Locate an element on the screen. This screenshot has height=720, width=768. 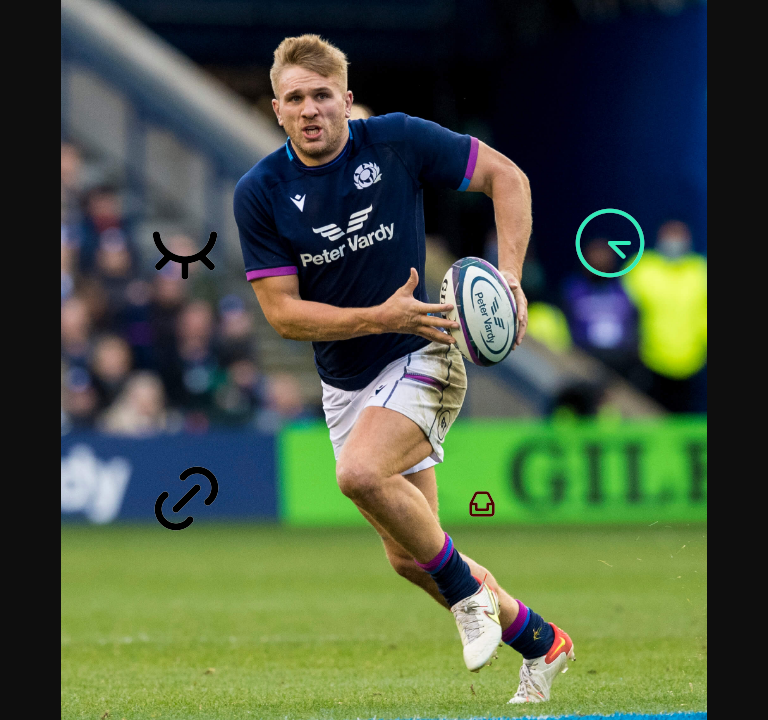
view your inbox is located at coordinates (482, 504).